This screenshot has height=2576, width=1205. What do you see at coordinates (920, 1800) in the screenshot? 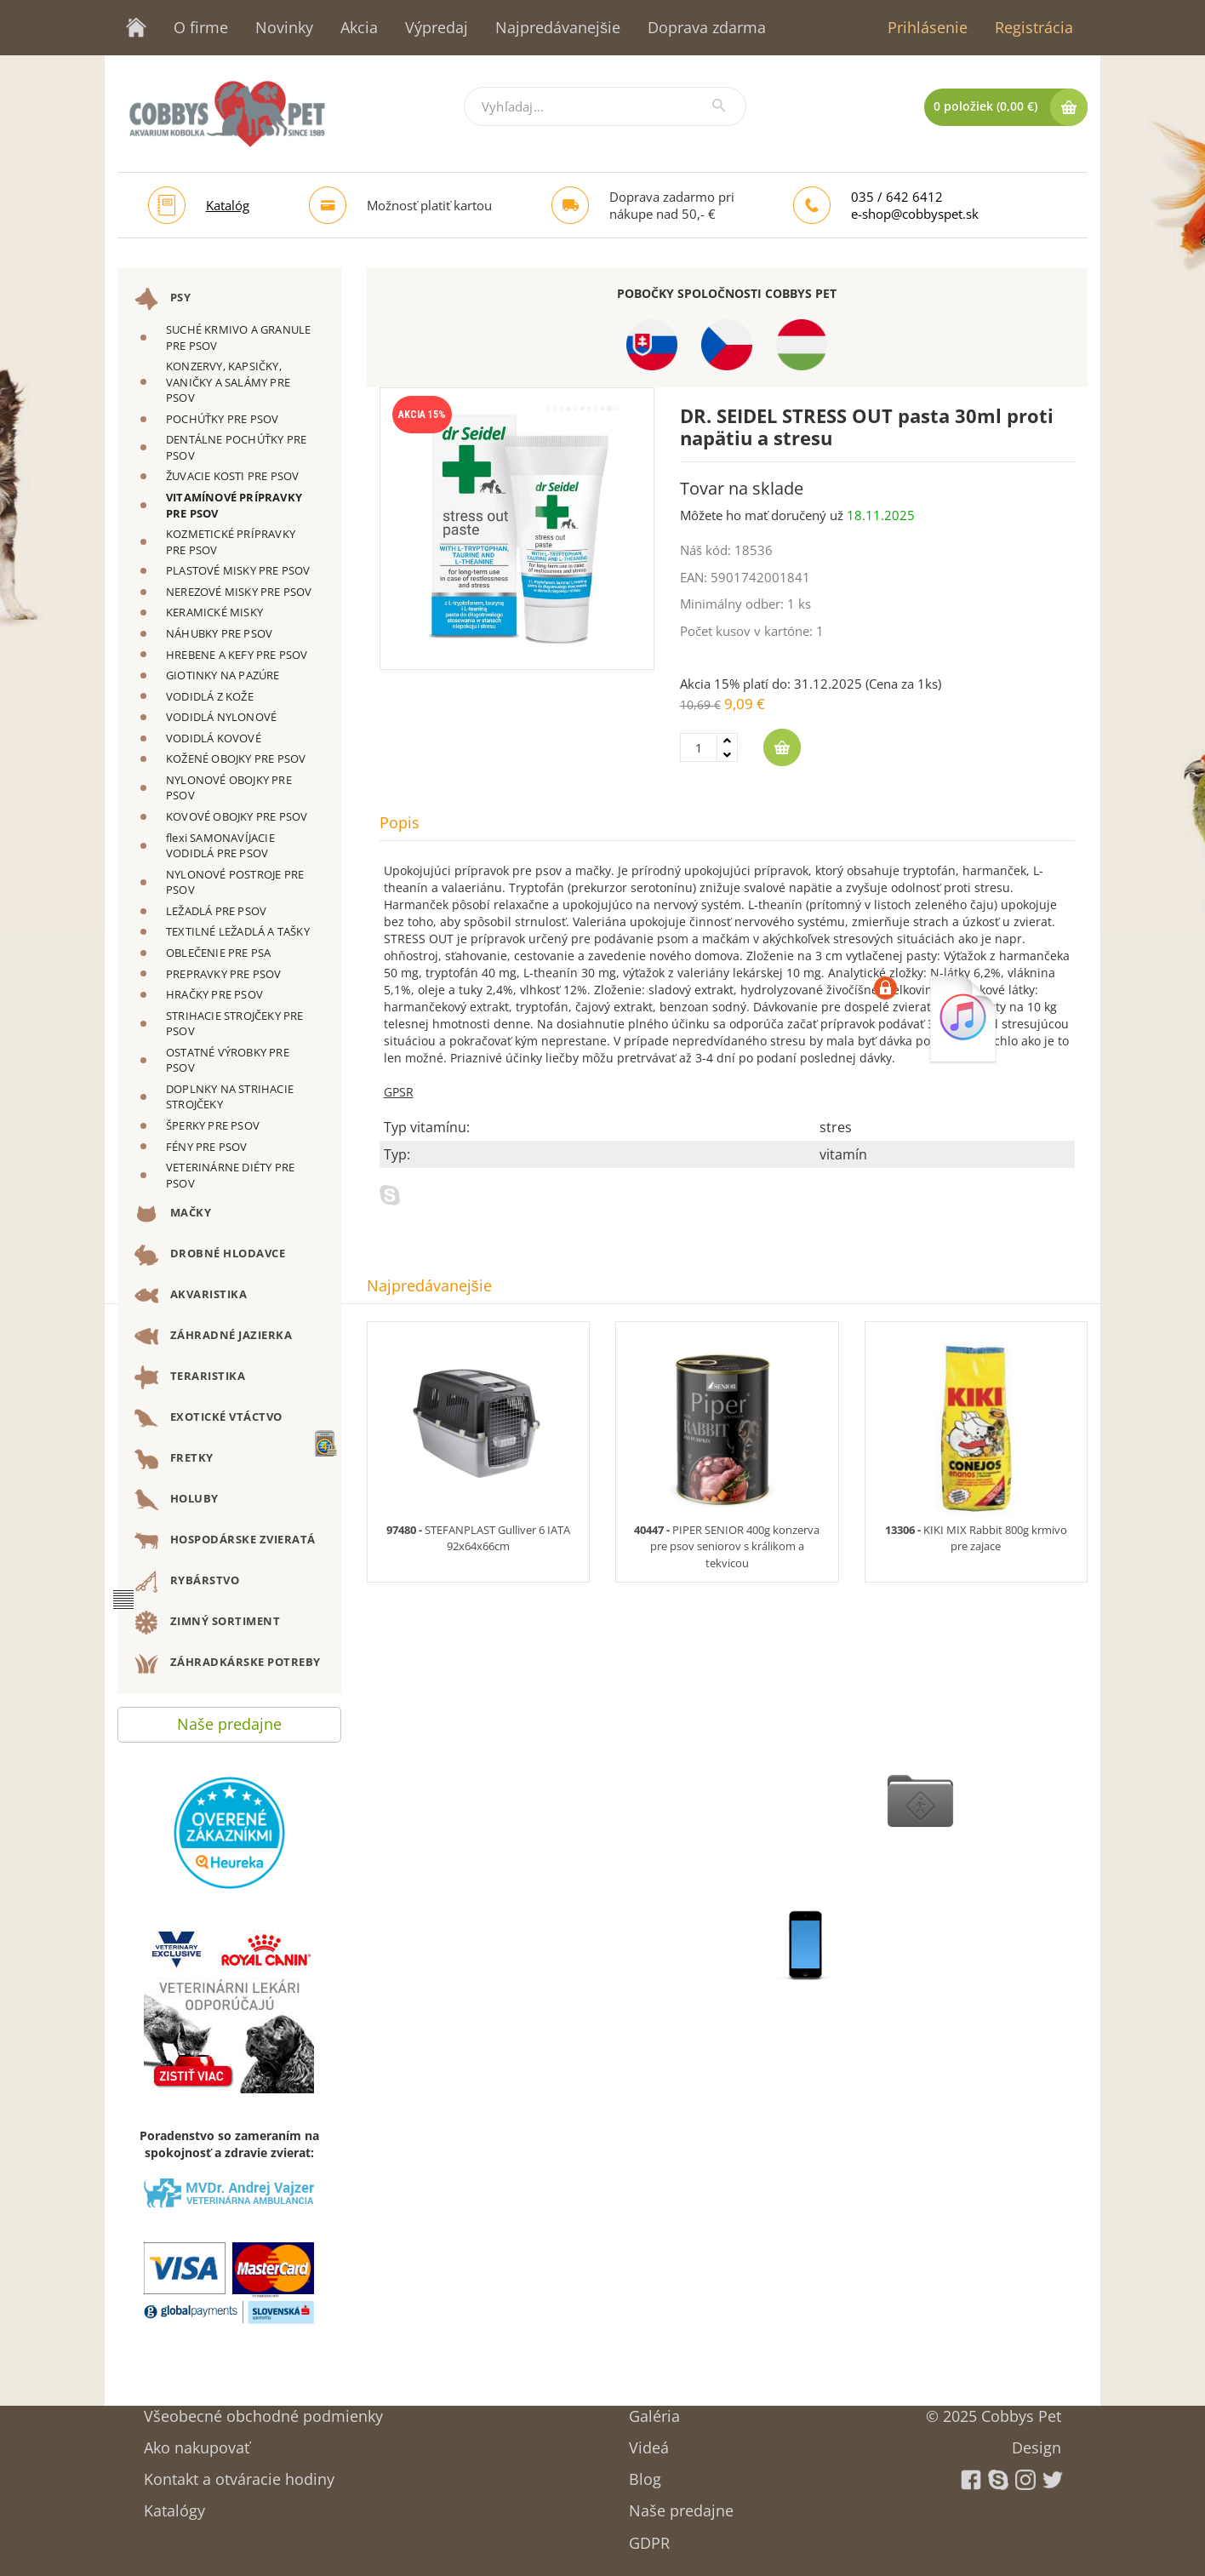
I see `access public or shared folder` at bounding box center [920, 1800].